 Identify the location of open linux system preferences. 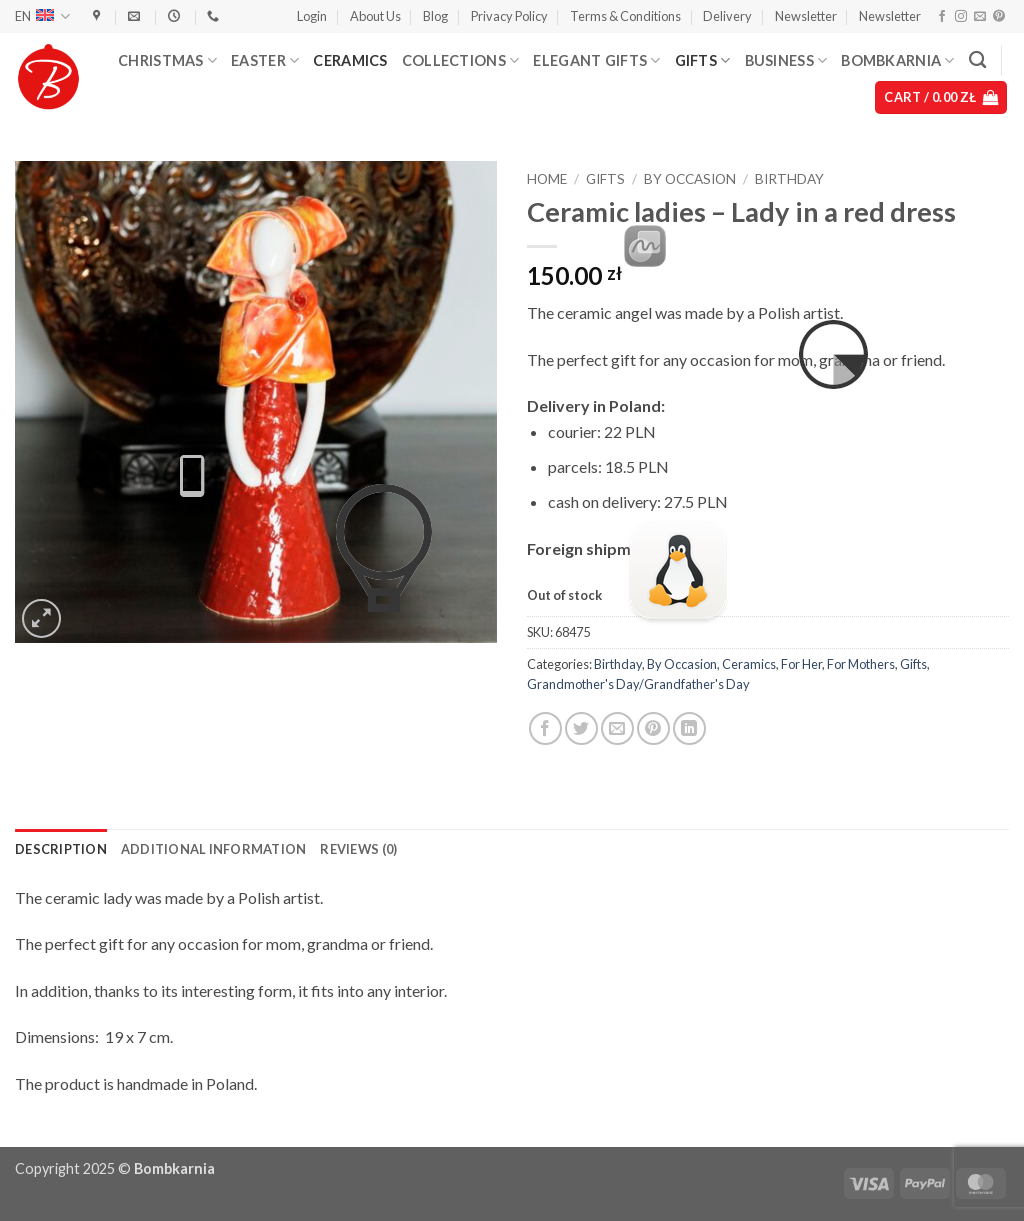
(678, 571).